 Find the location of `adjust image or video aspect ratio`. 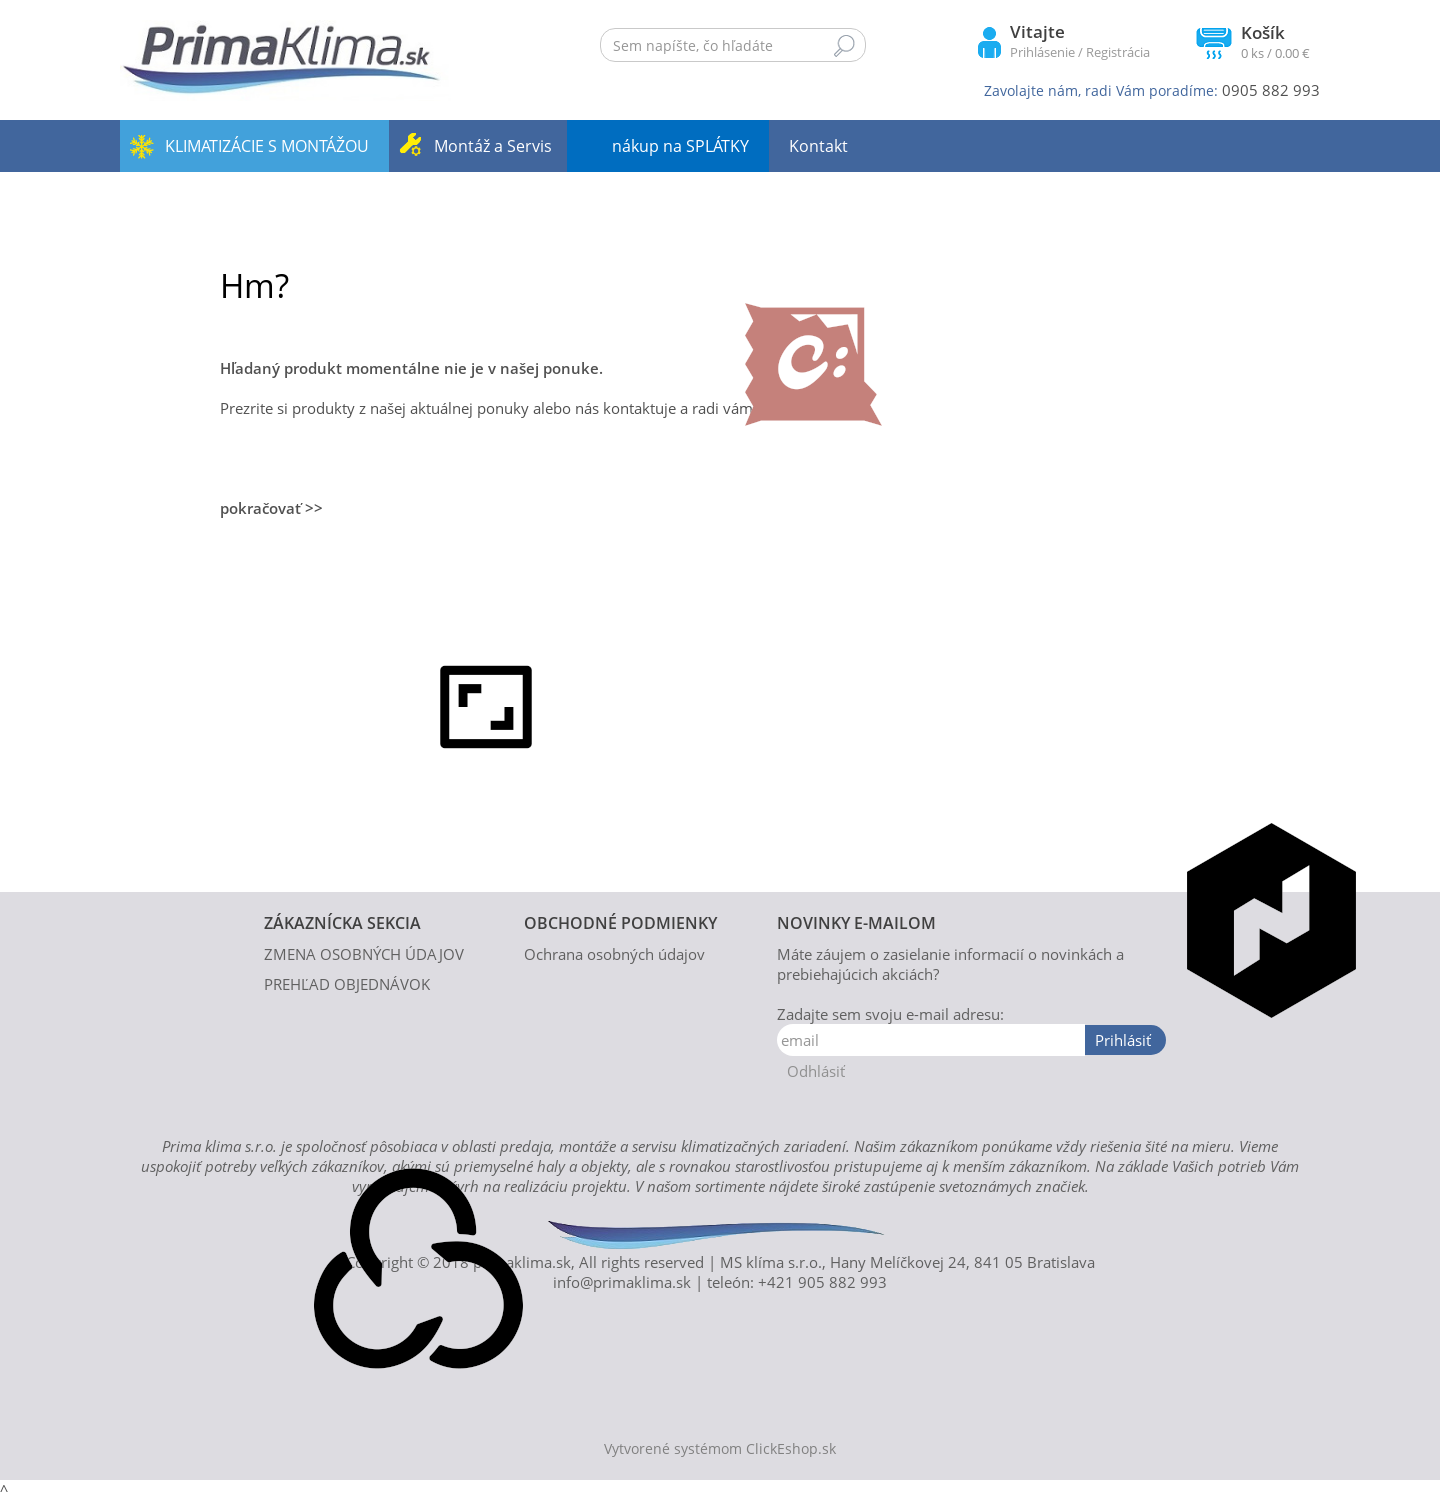

adjust image or video aspect ratio is located at coordinates (486, 707).